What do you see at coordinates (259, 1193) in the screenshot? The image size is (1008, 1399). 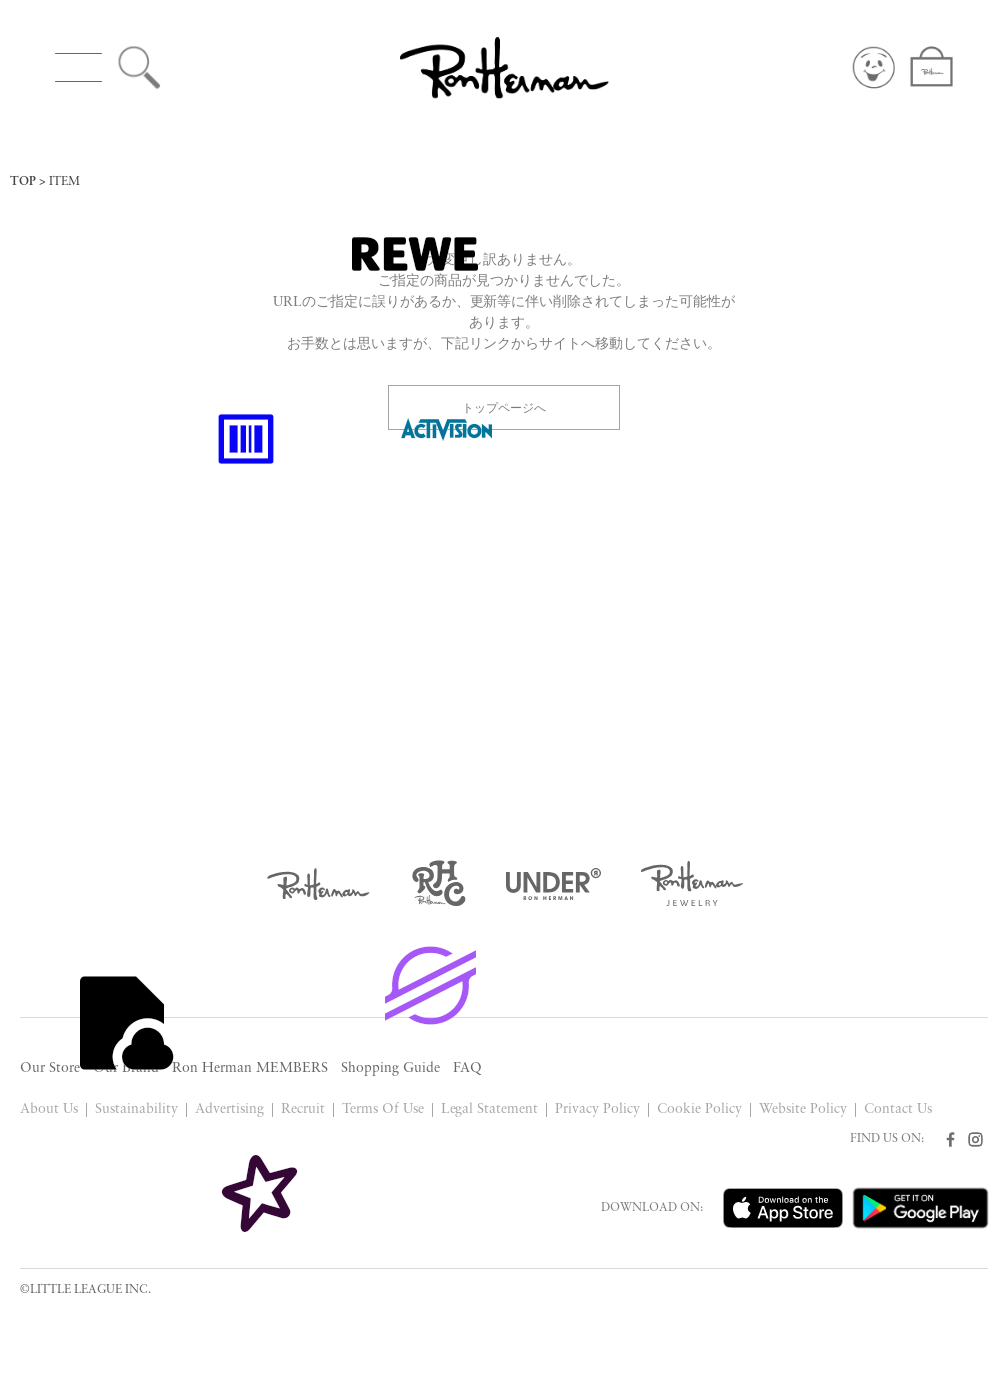 I see `apache spark logo` at bounding box center [259, 1193].